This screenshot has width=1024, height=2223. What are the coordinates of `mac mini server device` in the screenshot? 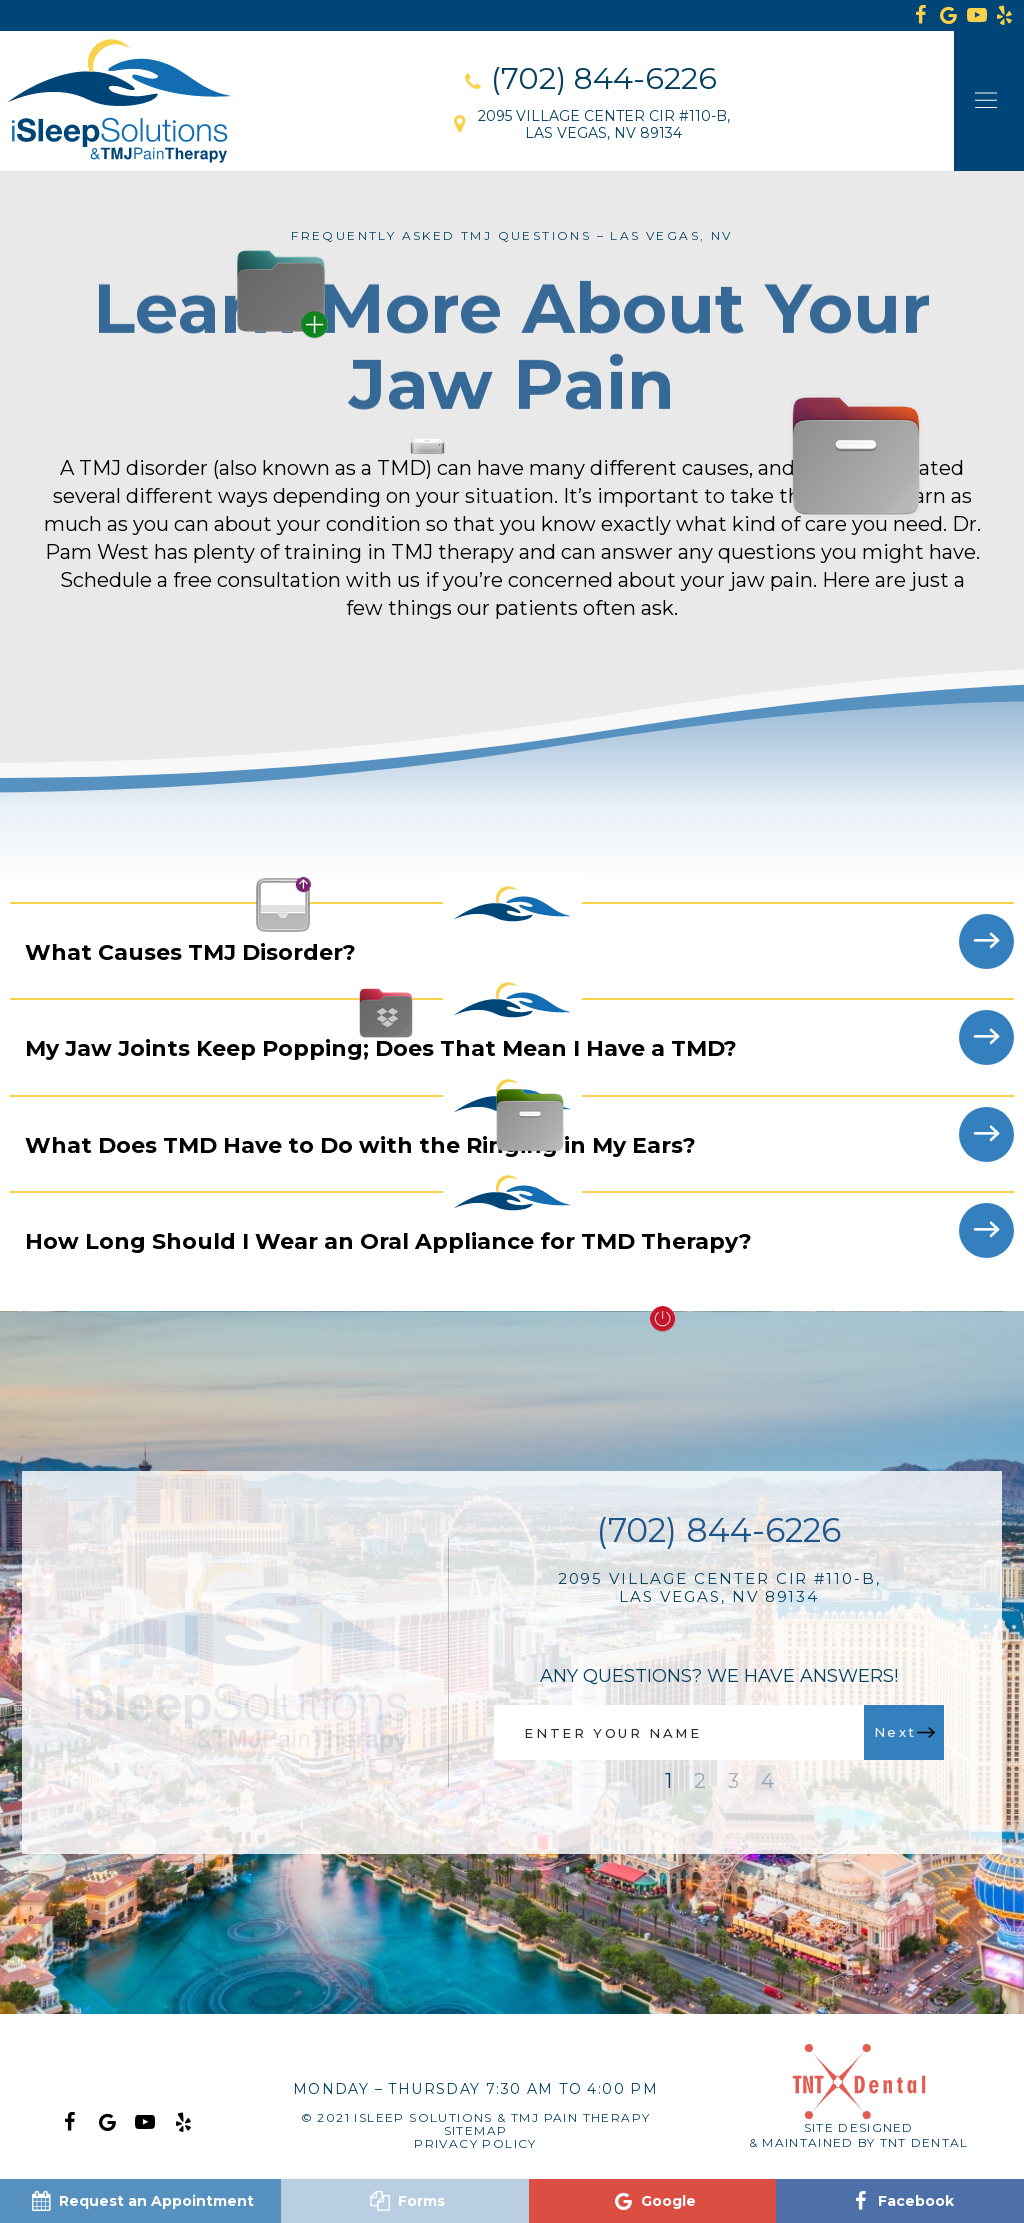 It's located at (427, 443).